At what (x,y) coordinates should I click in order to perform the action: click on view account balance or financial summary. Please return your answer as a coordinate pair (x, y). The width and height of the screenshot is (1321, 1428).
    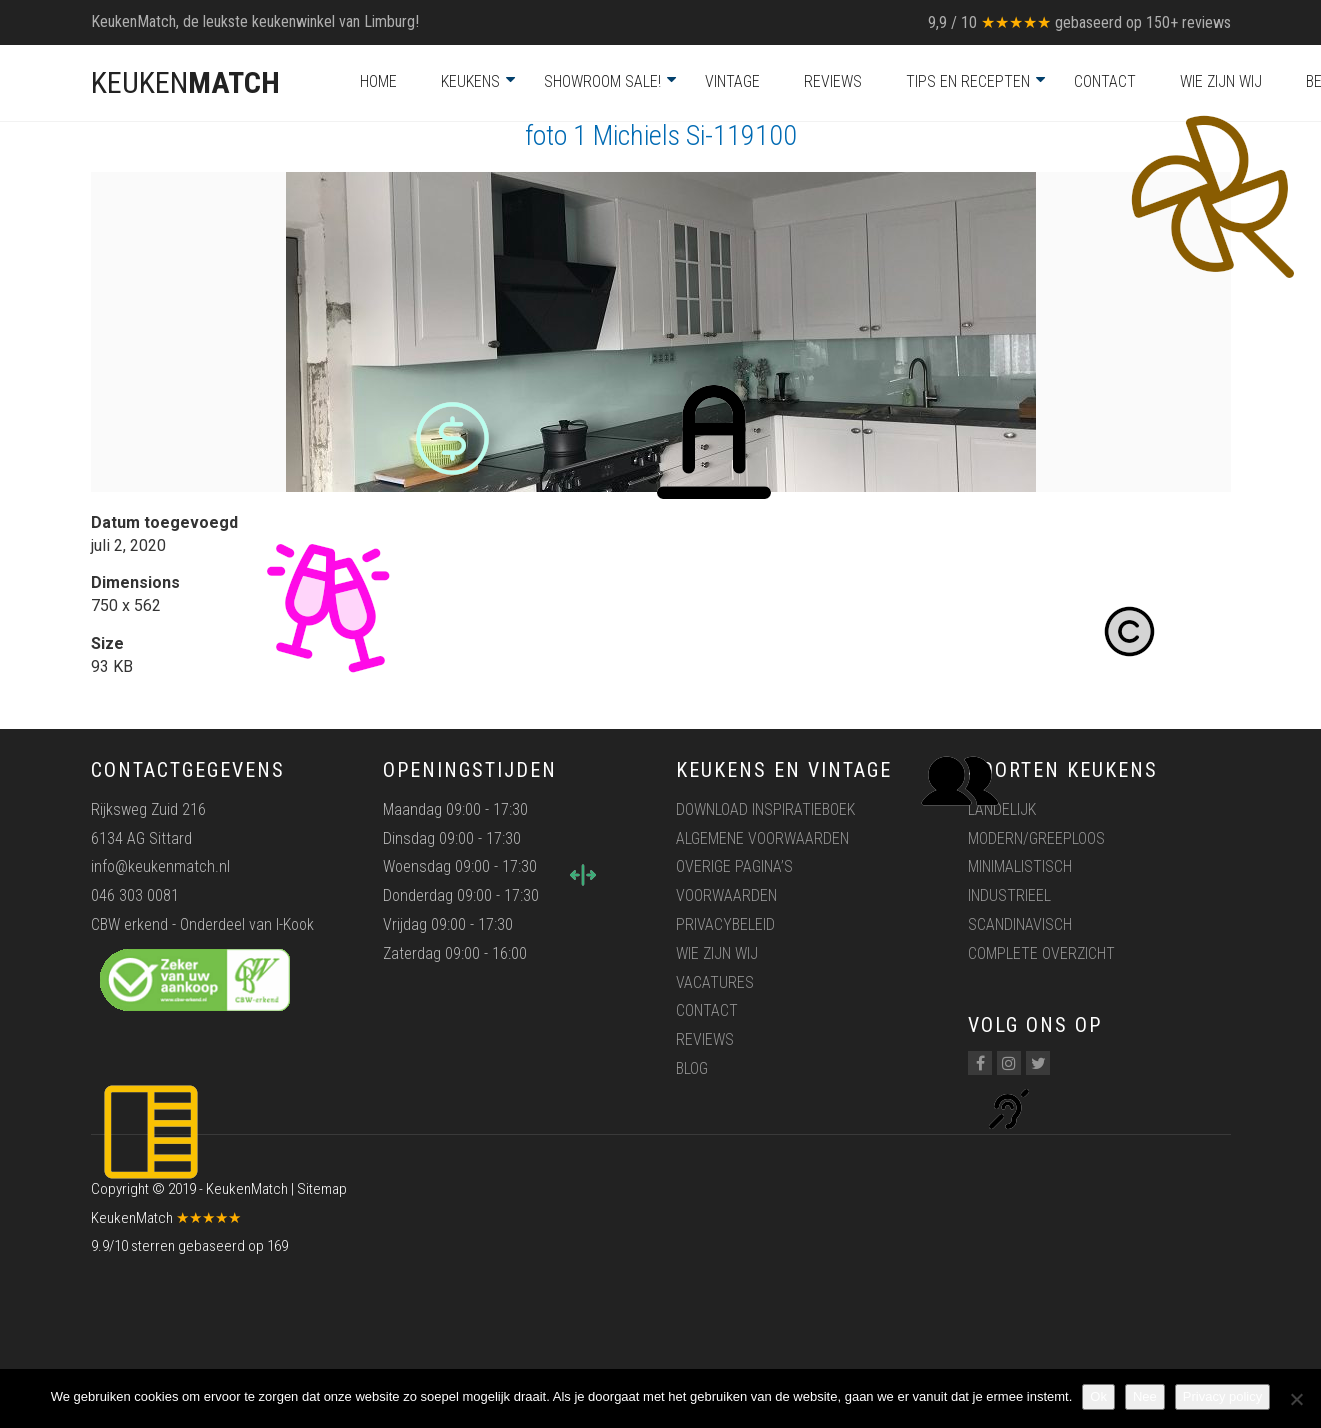
    Looking at the image, I should click on (452, 438).